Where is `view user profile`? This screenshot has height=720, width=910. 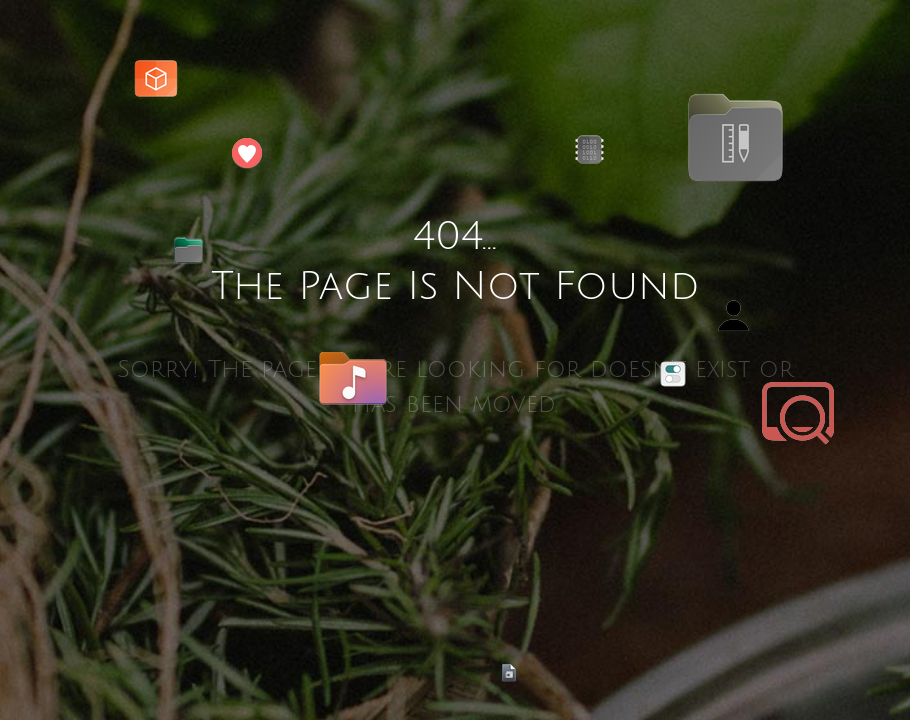 view user profile is located at coordinates (733, 315).